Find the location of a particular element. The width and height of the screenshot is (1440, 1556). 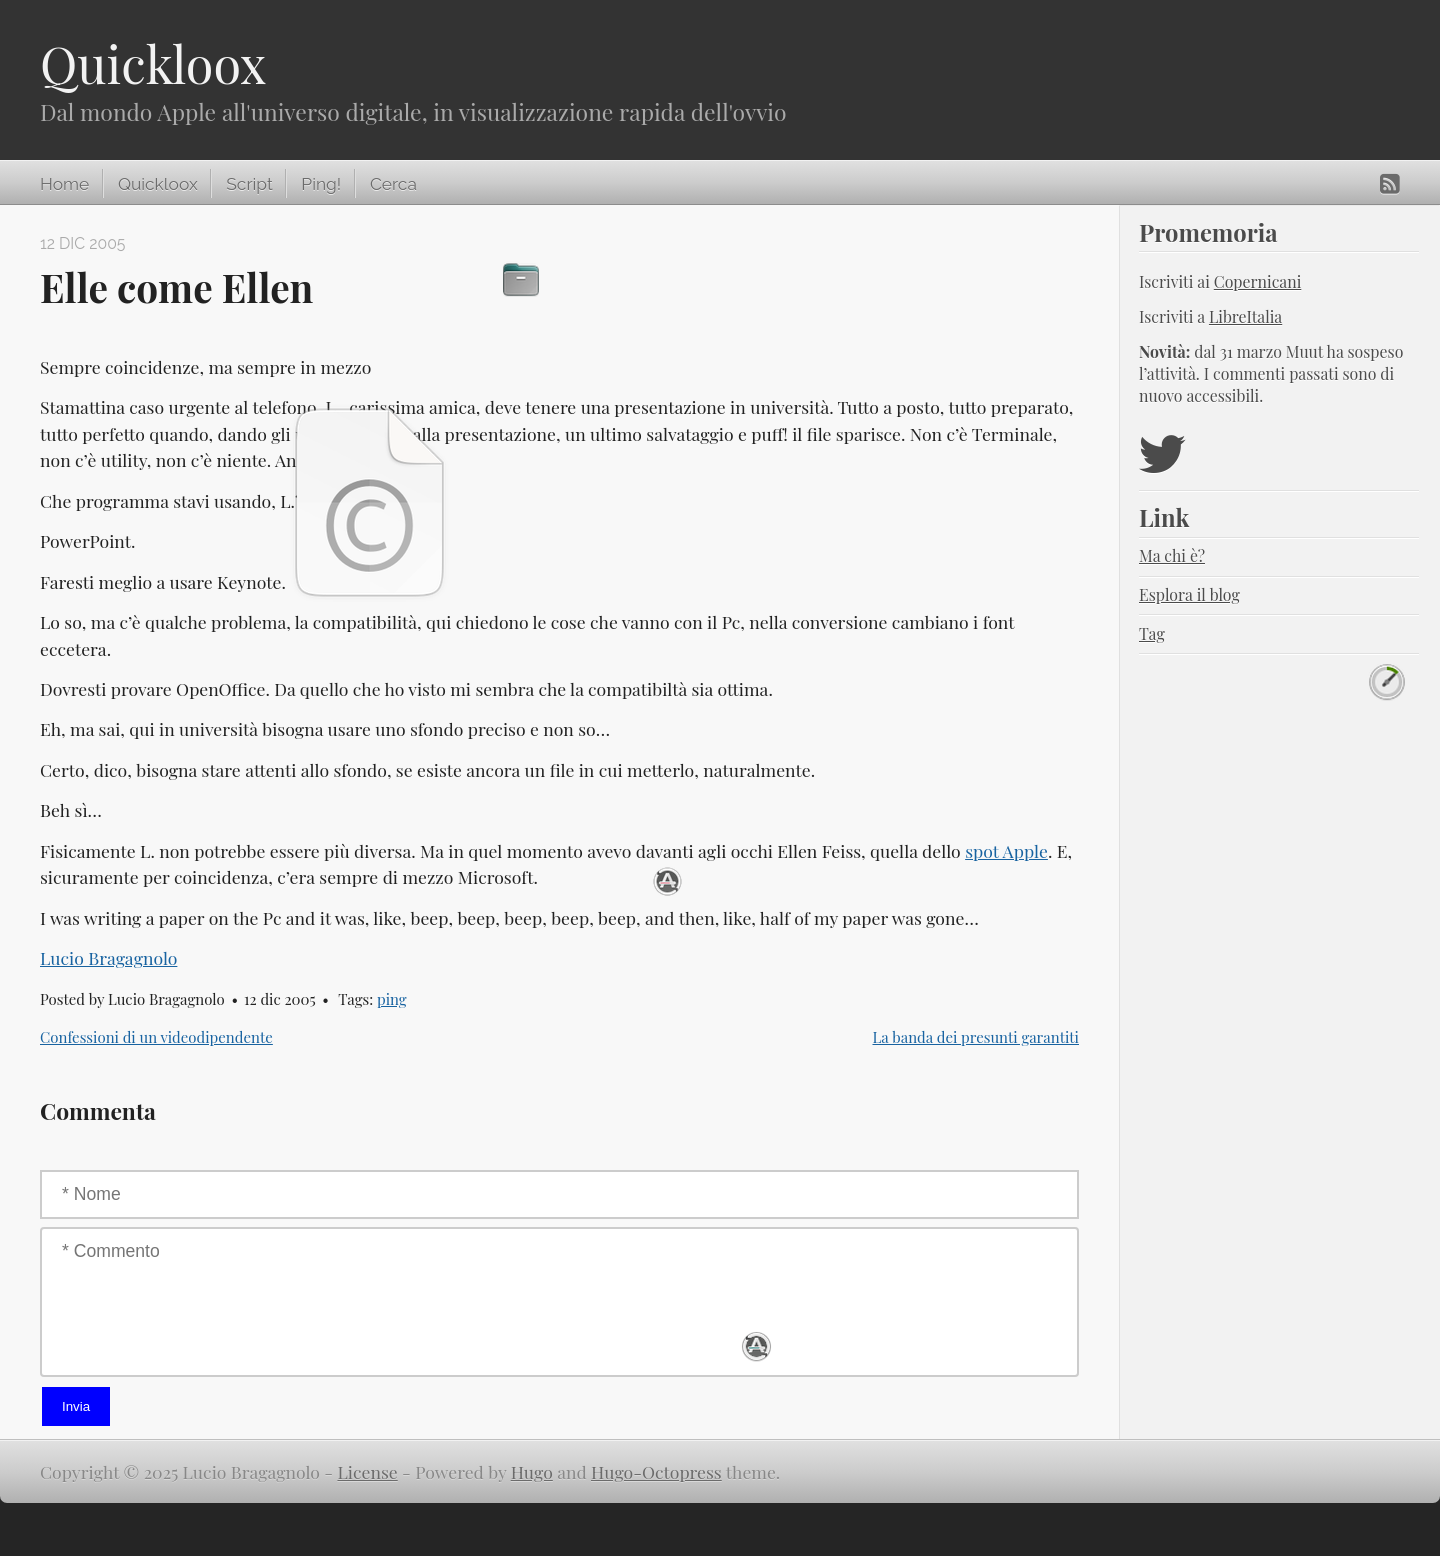

open the file manager is located at coordinates (521, 279).